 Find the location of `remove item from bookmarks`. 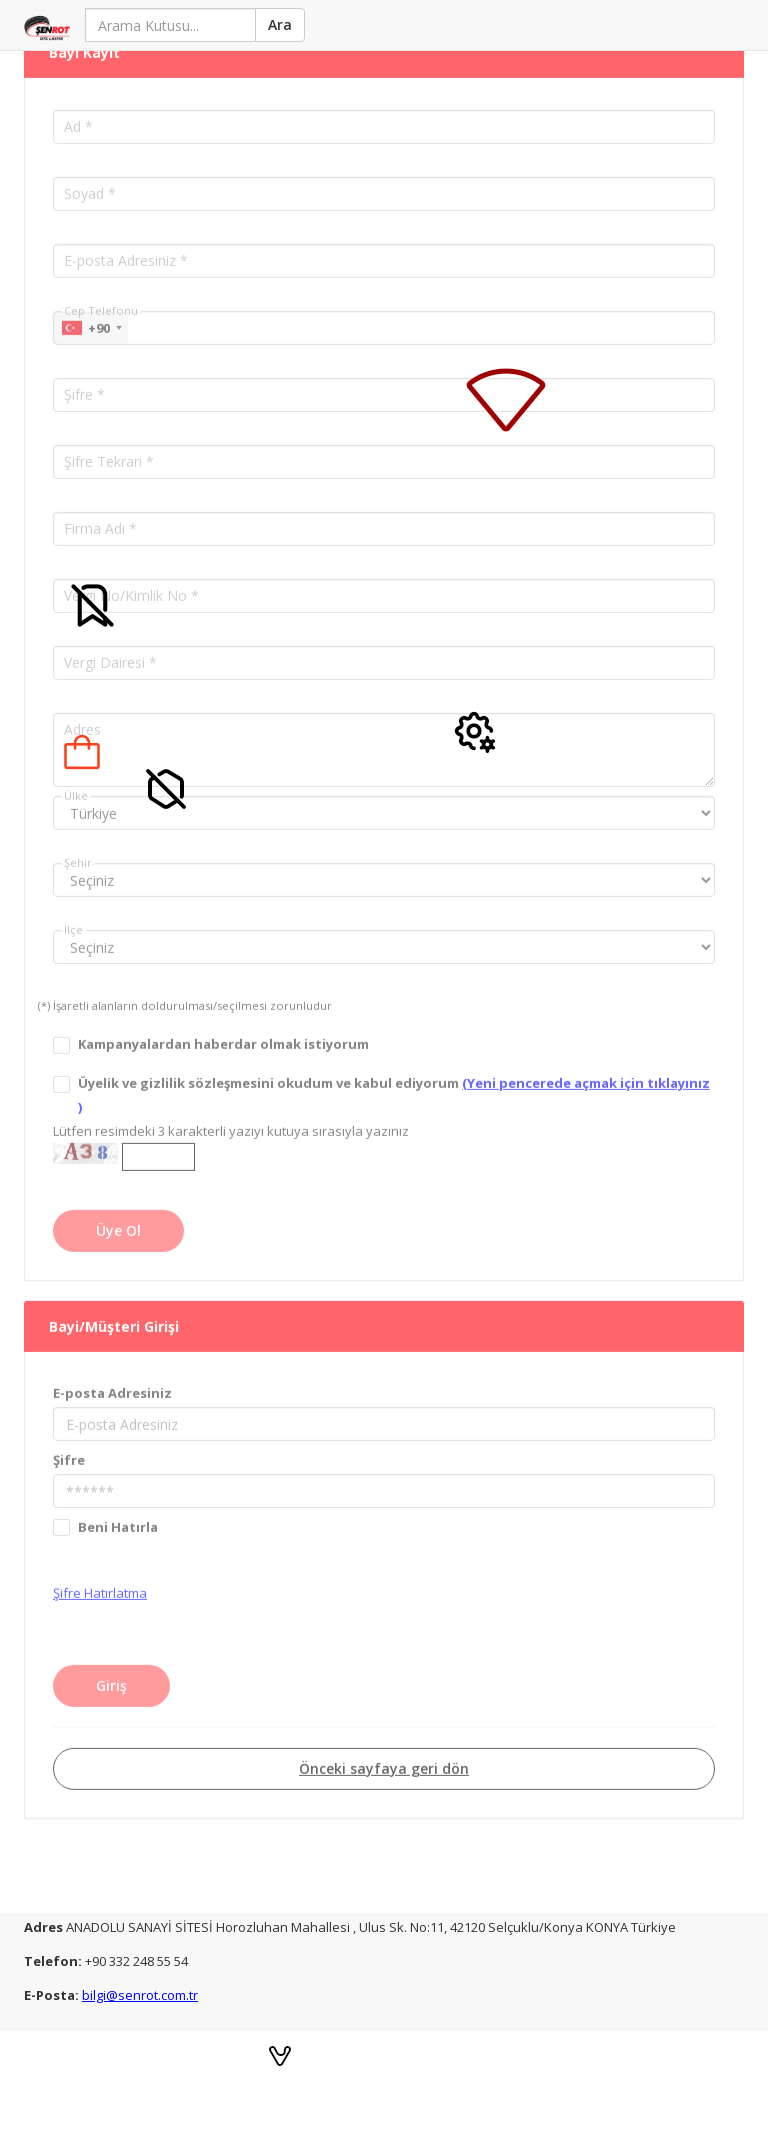

remove item from bookmarks is located at coordinates (92, 605).